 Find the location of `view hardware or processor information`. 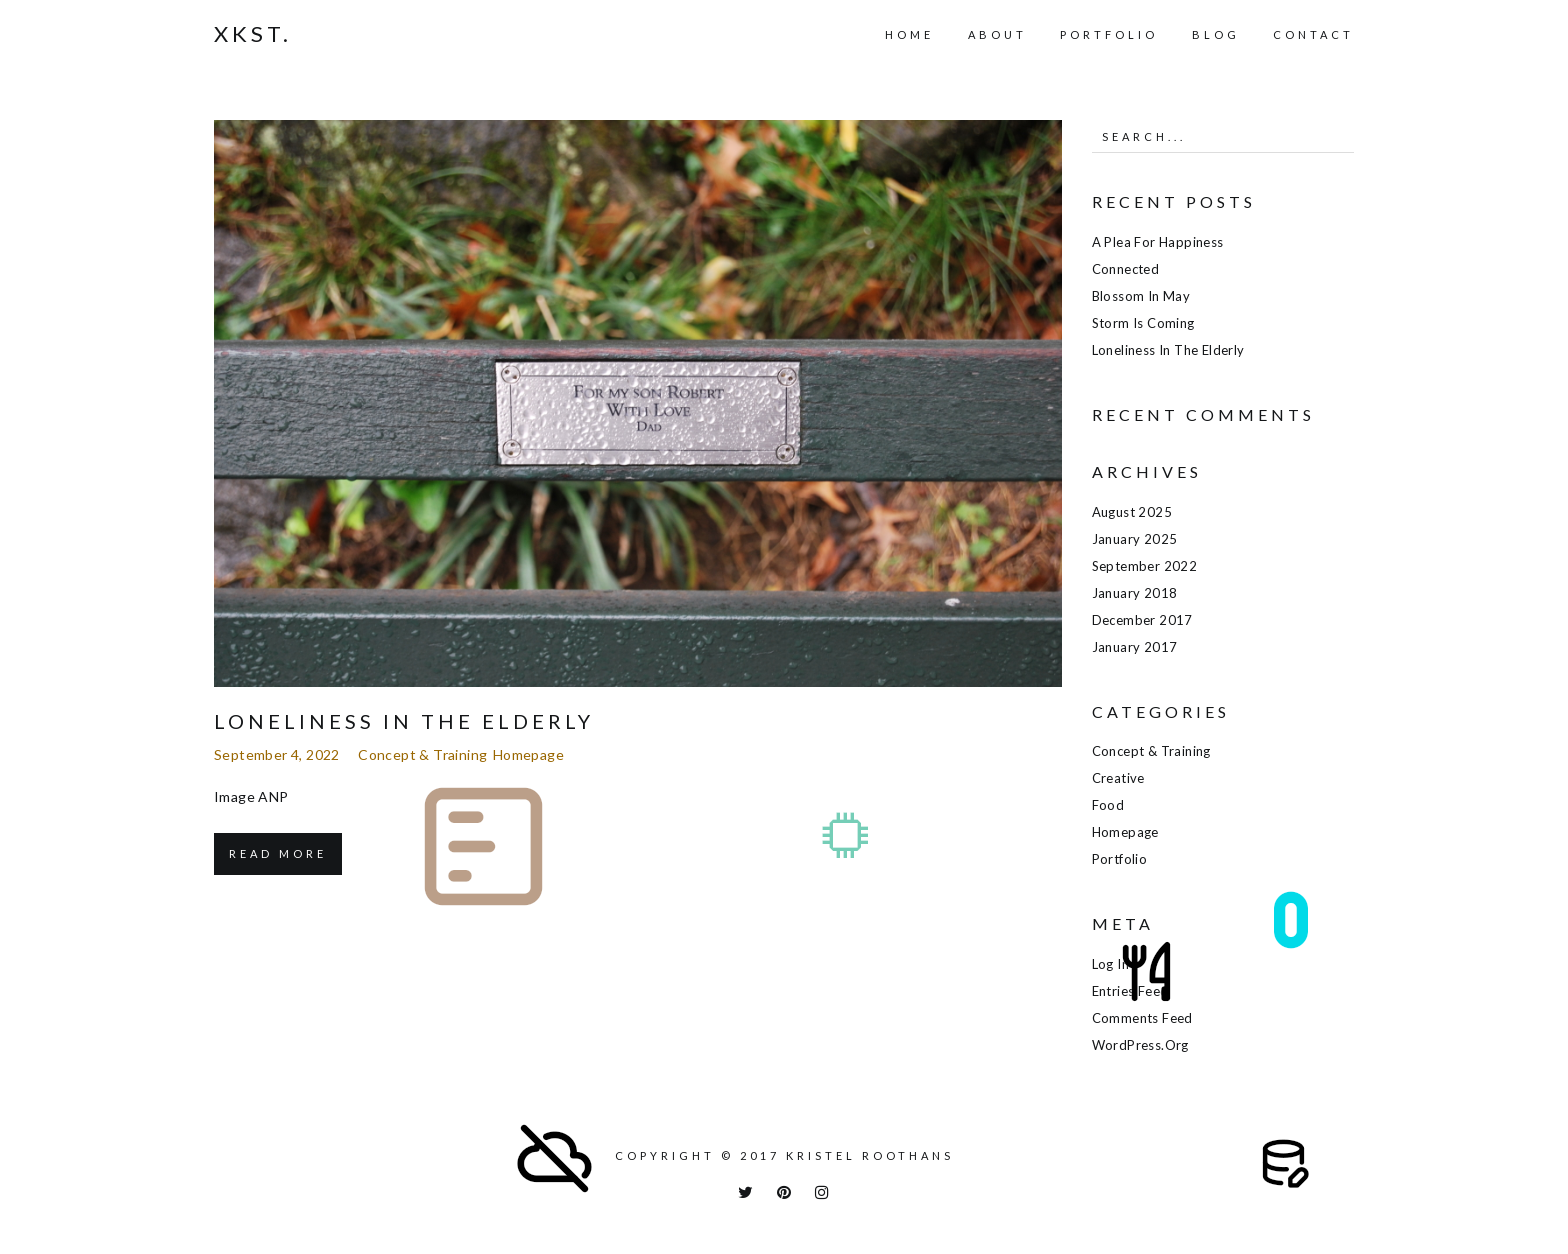

view hardware or processor information is located at coordinates (847, 837).